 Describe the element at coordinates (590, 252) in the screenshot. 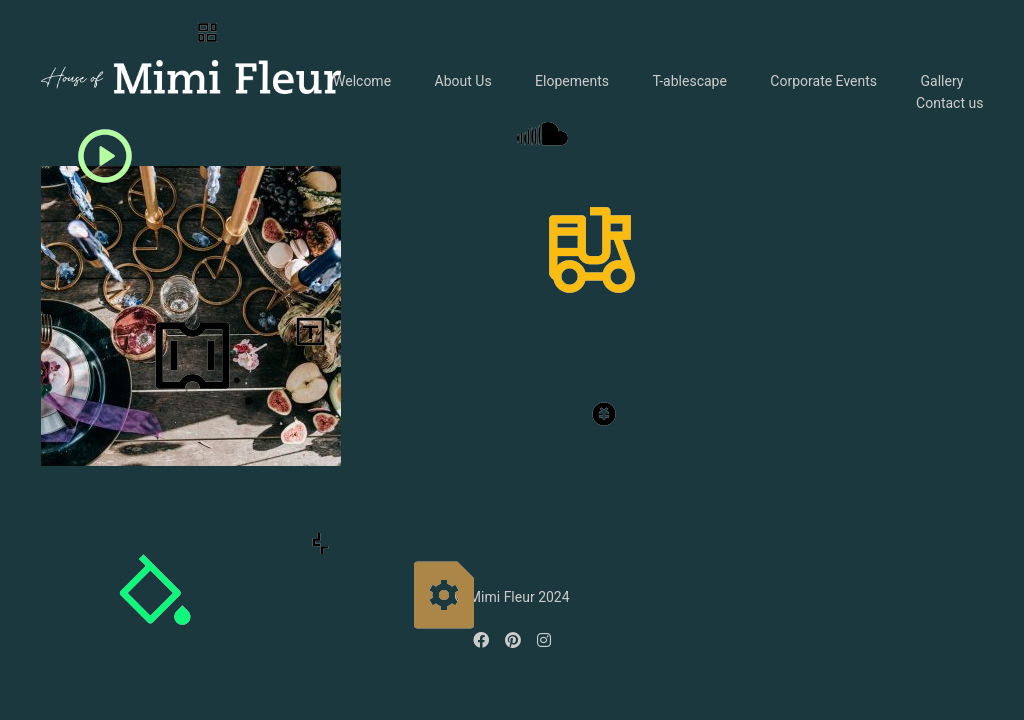

I see `order food delivery` at that location.